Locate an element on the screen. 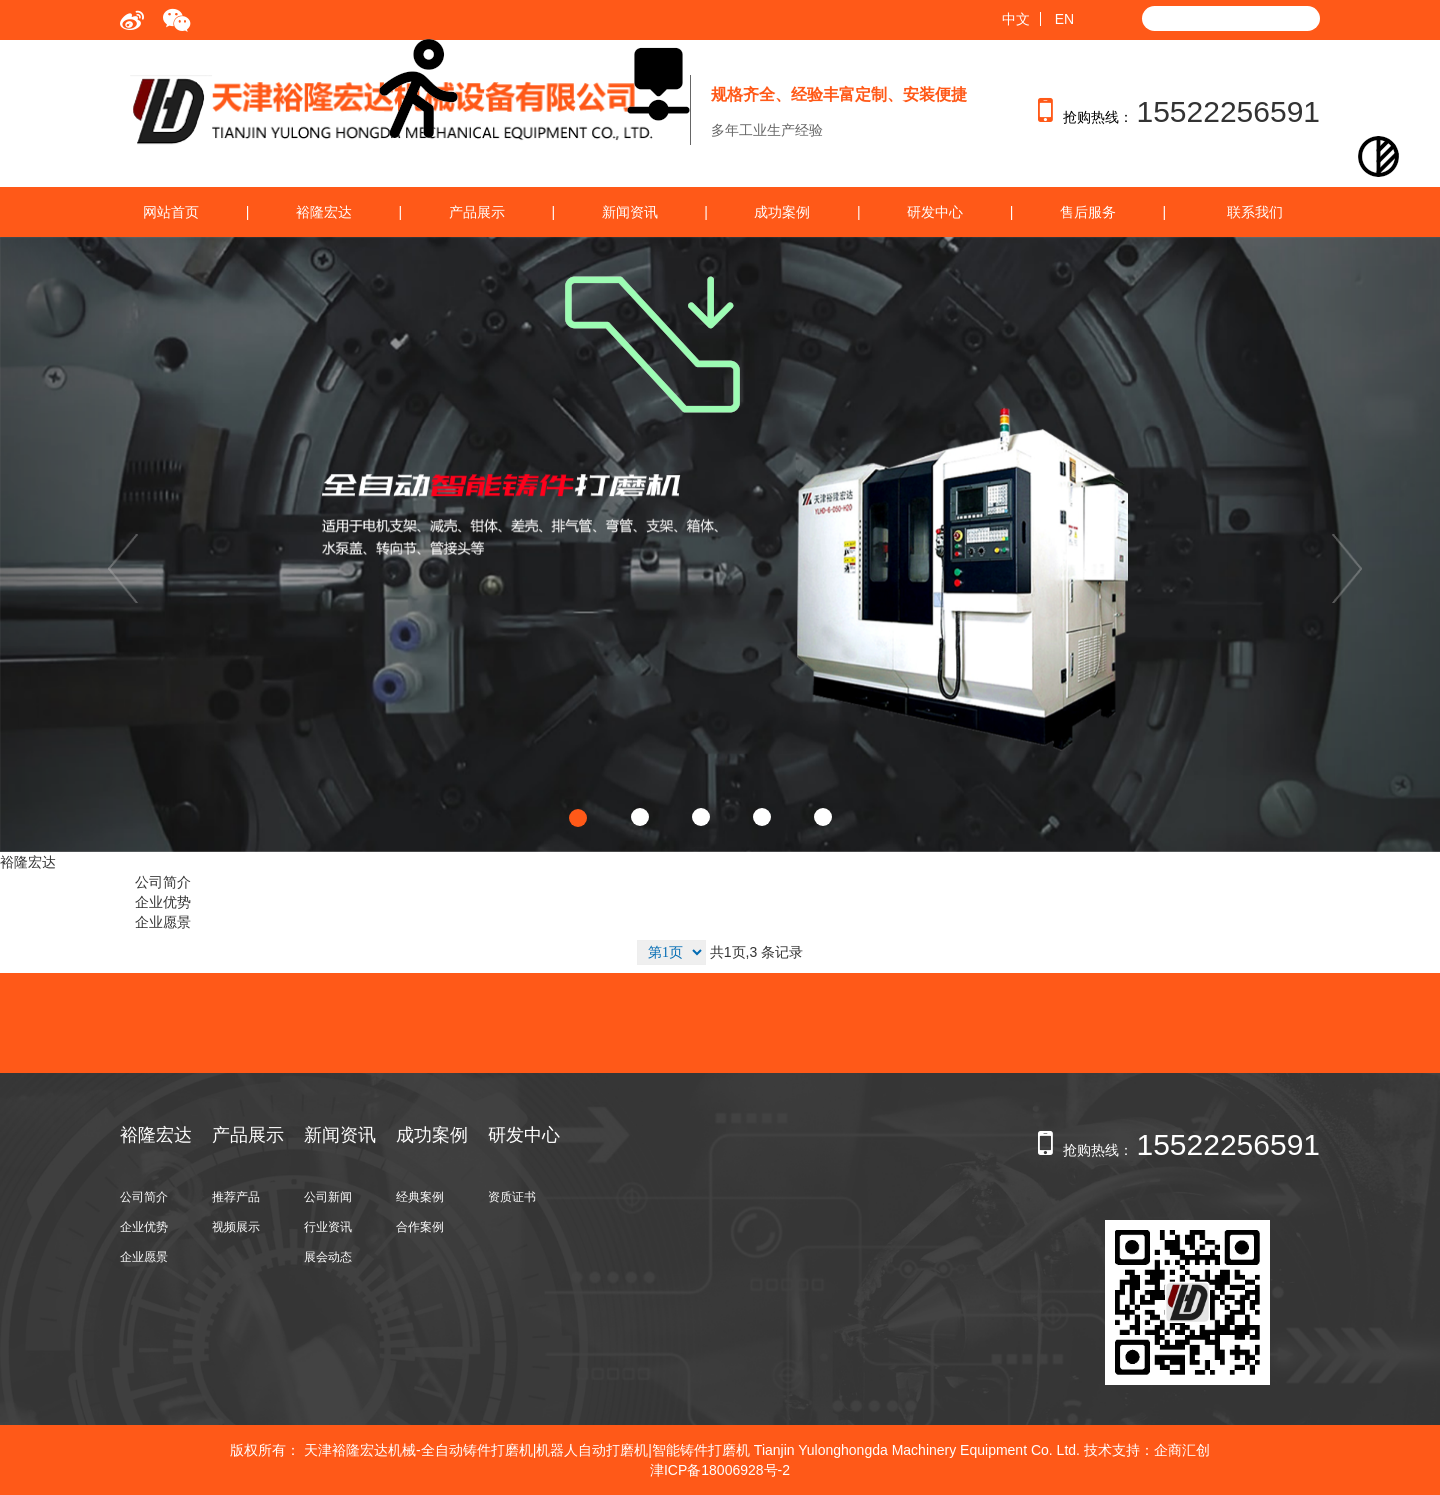  view event details on a timeline is located at coordinates (658, 82).